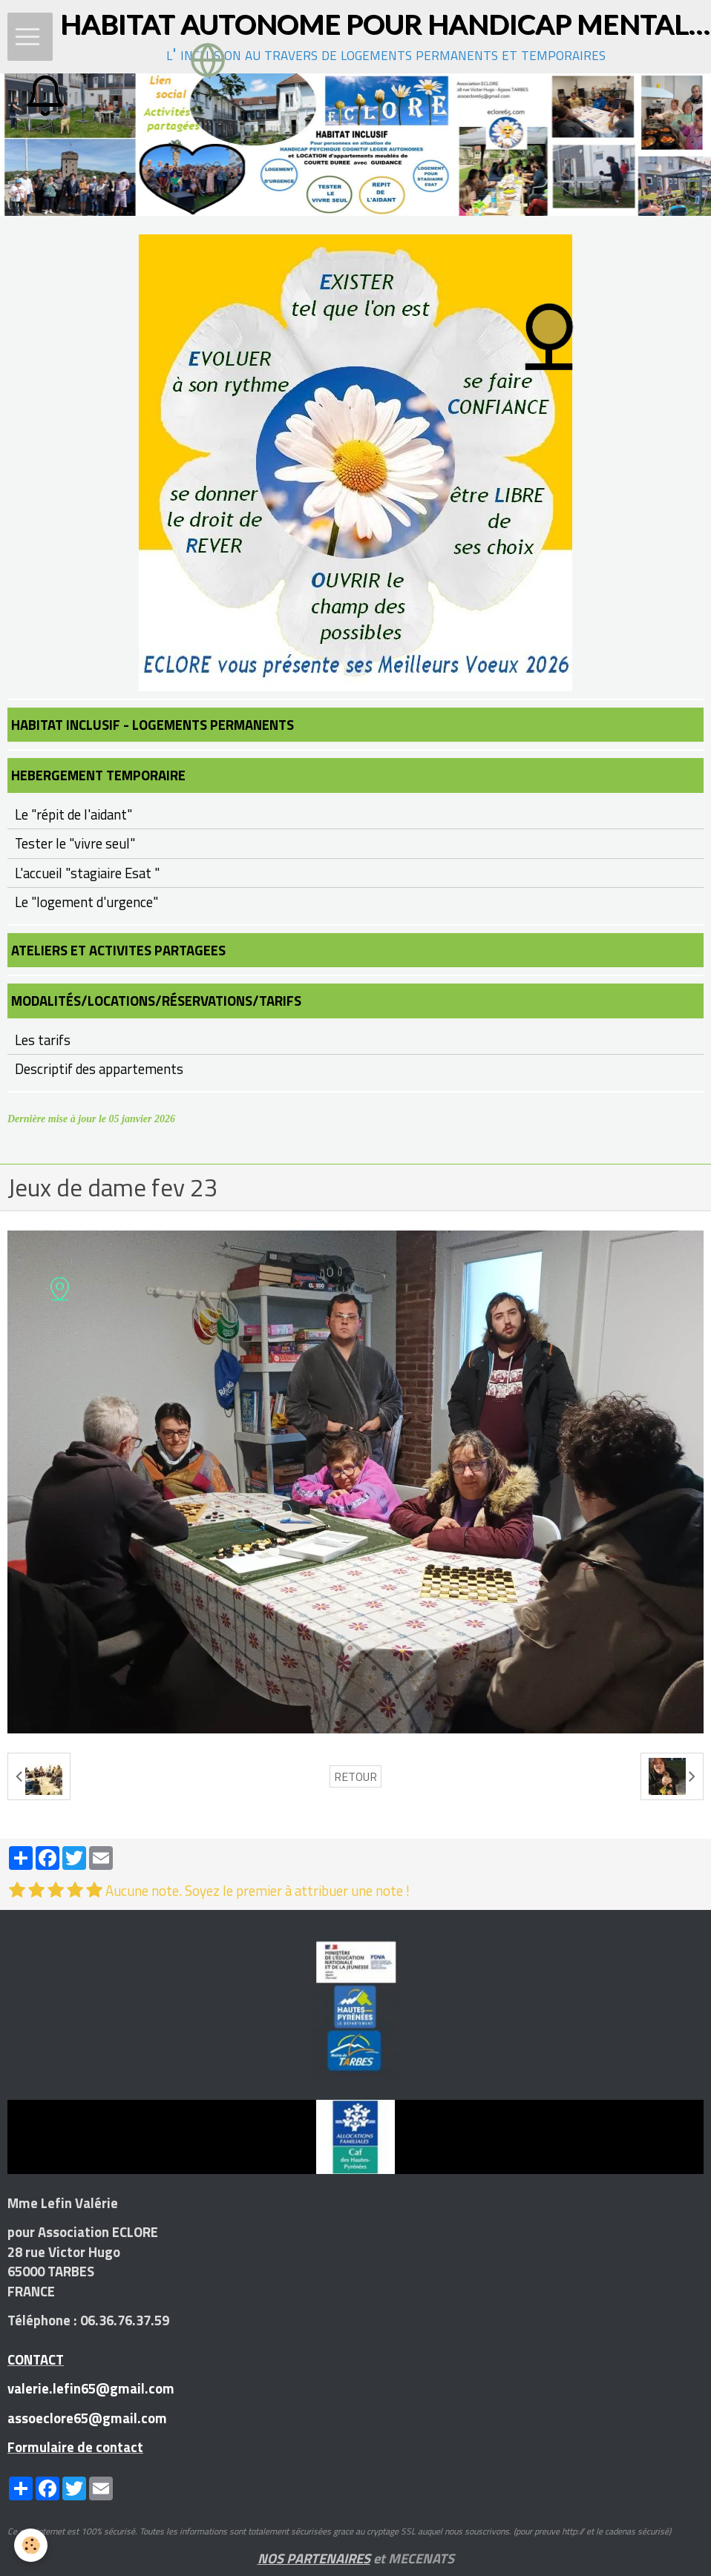 The height and width of the screenshot is (2576, 711). Describe the element at coordinates (548, 336) in the screenshot. I see `view nature or outdoor photos` at that location.